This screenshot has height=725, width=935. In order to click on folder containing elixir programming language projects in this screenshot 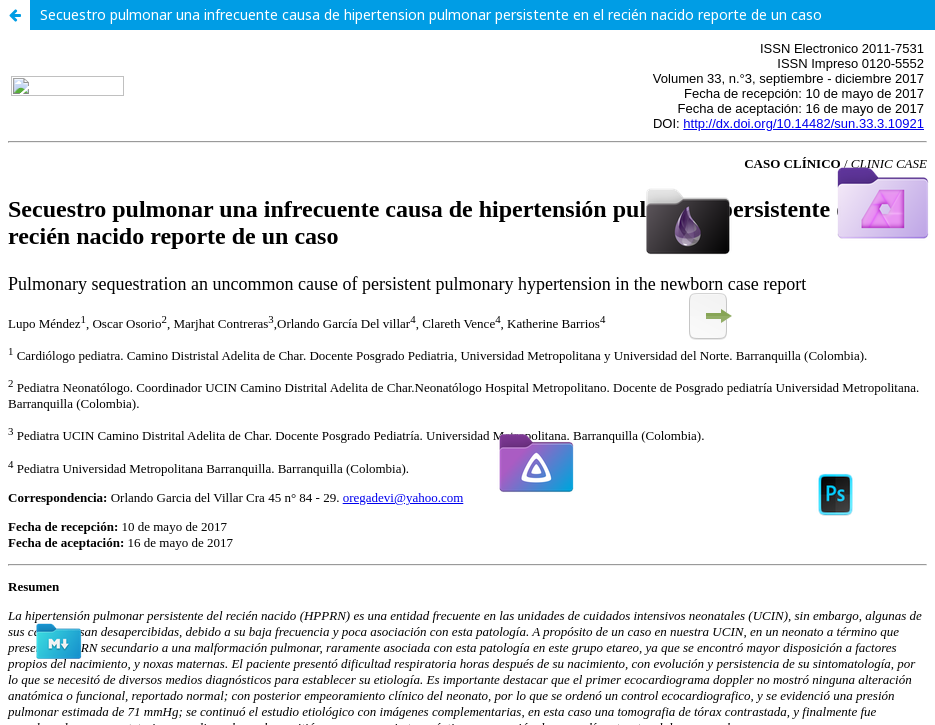, I will do `click(687, 223)`.